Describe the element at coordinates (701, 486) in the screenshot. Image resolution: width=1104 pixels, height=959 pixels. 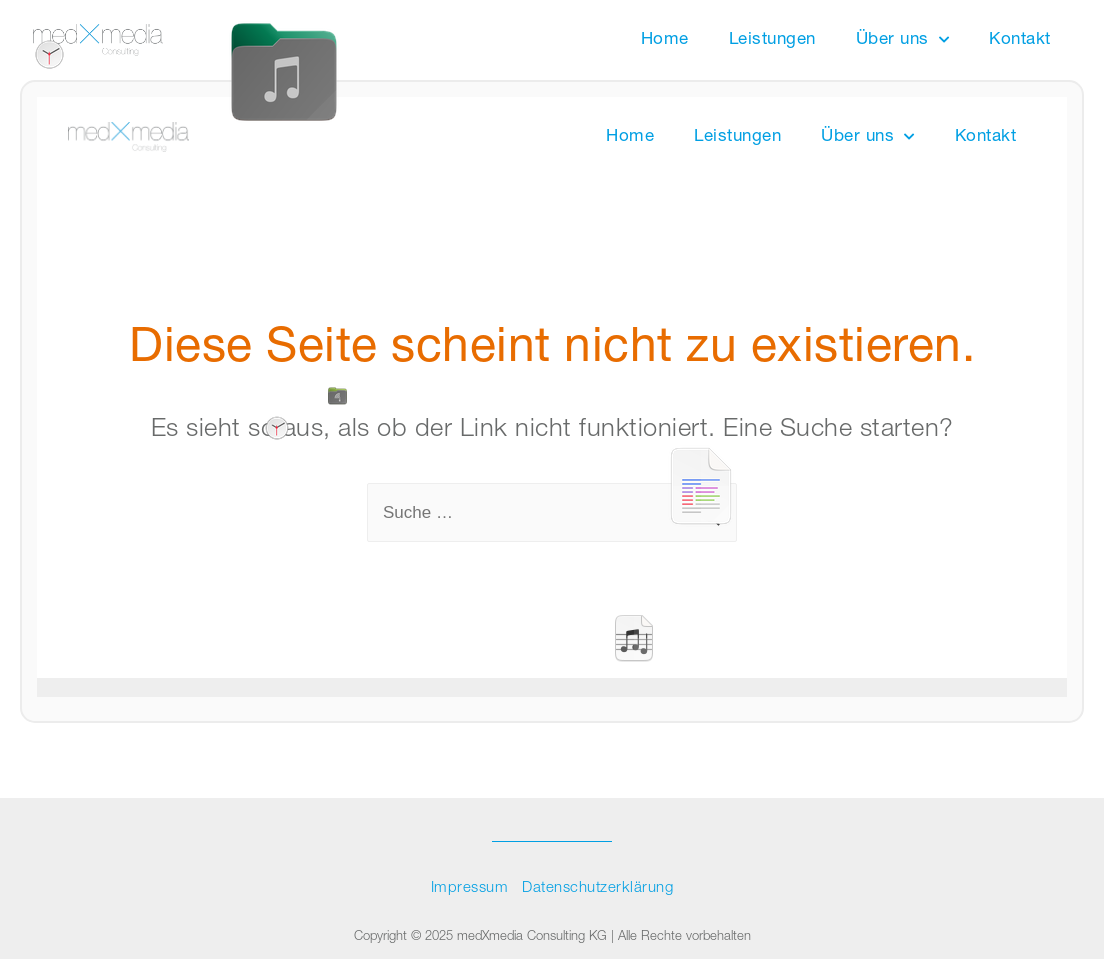
I see `a script or code file` at that location.